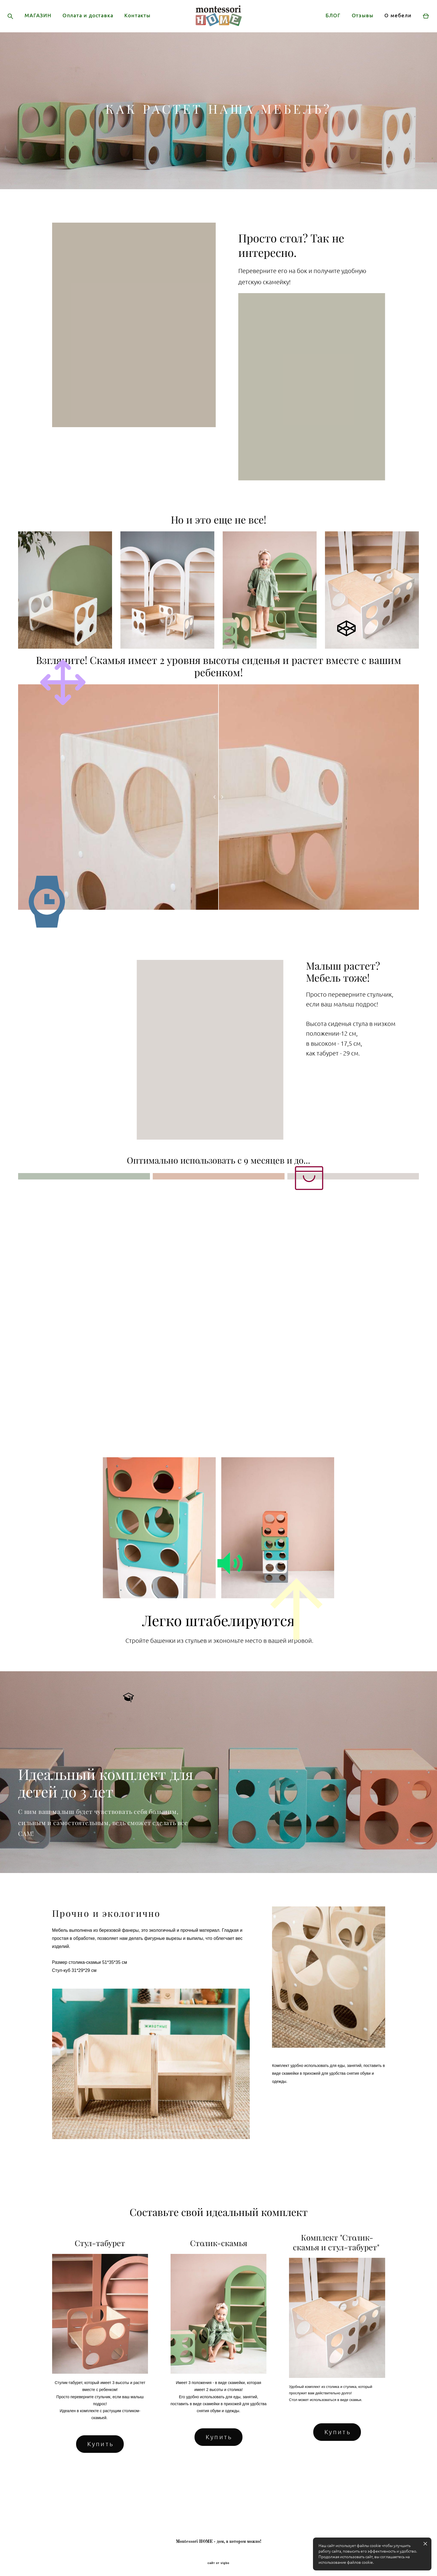 Image resolution: width=437 pixels, height=2576 pixels. I want to click on view your shopping bag, so click(309, 1178).